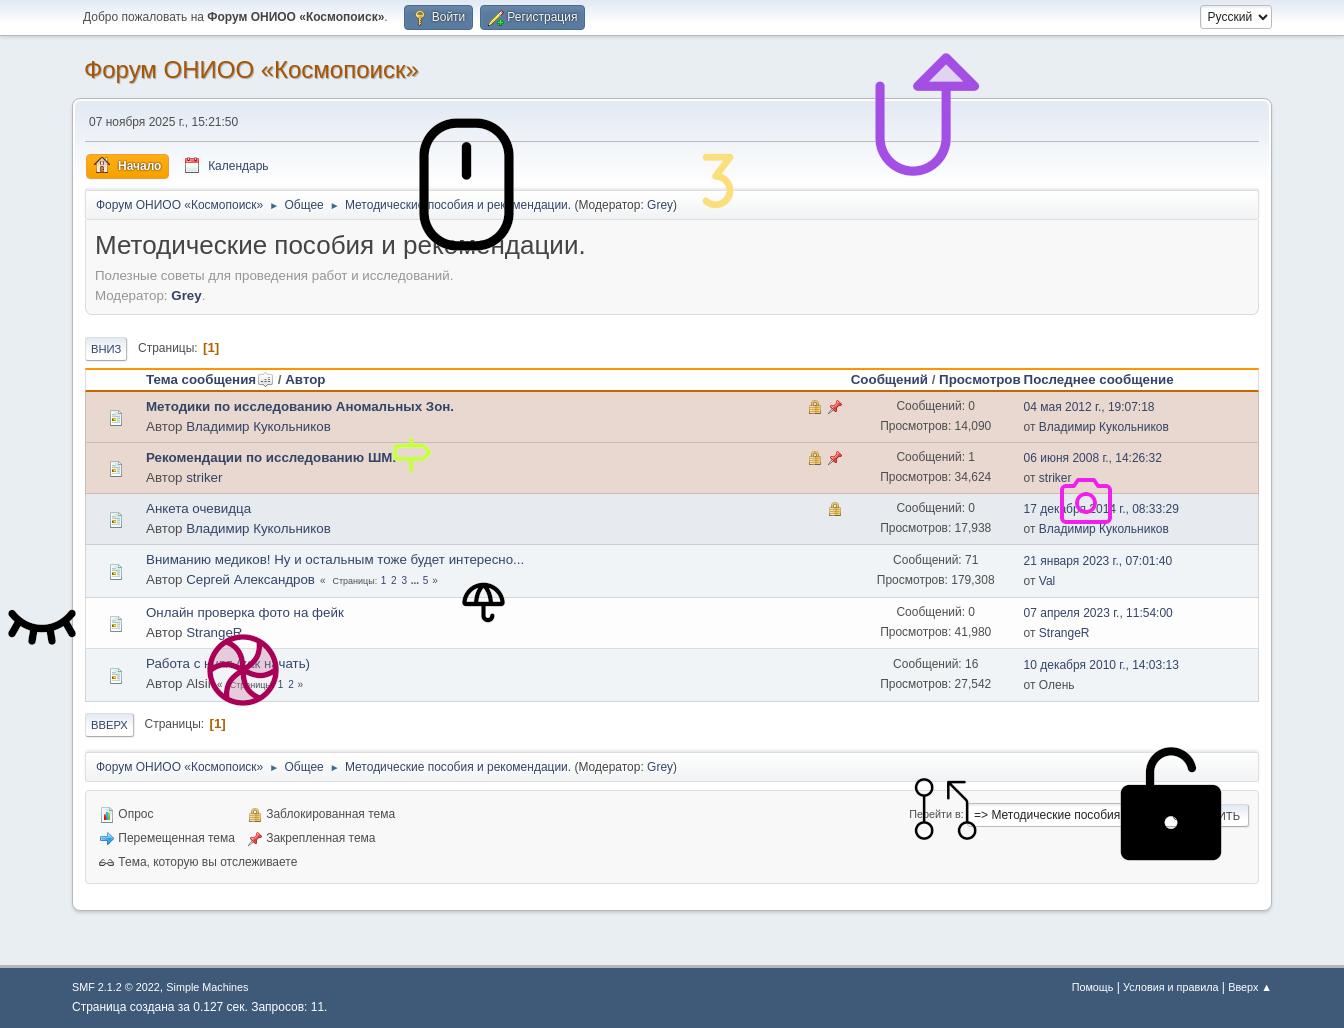 The height and width of the screenshot is (1028, 1344). Describe the element at coordinates (466, 184) in the screenshot. I see `indicates mouse input or cursor control` at that location.